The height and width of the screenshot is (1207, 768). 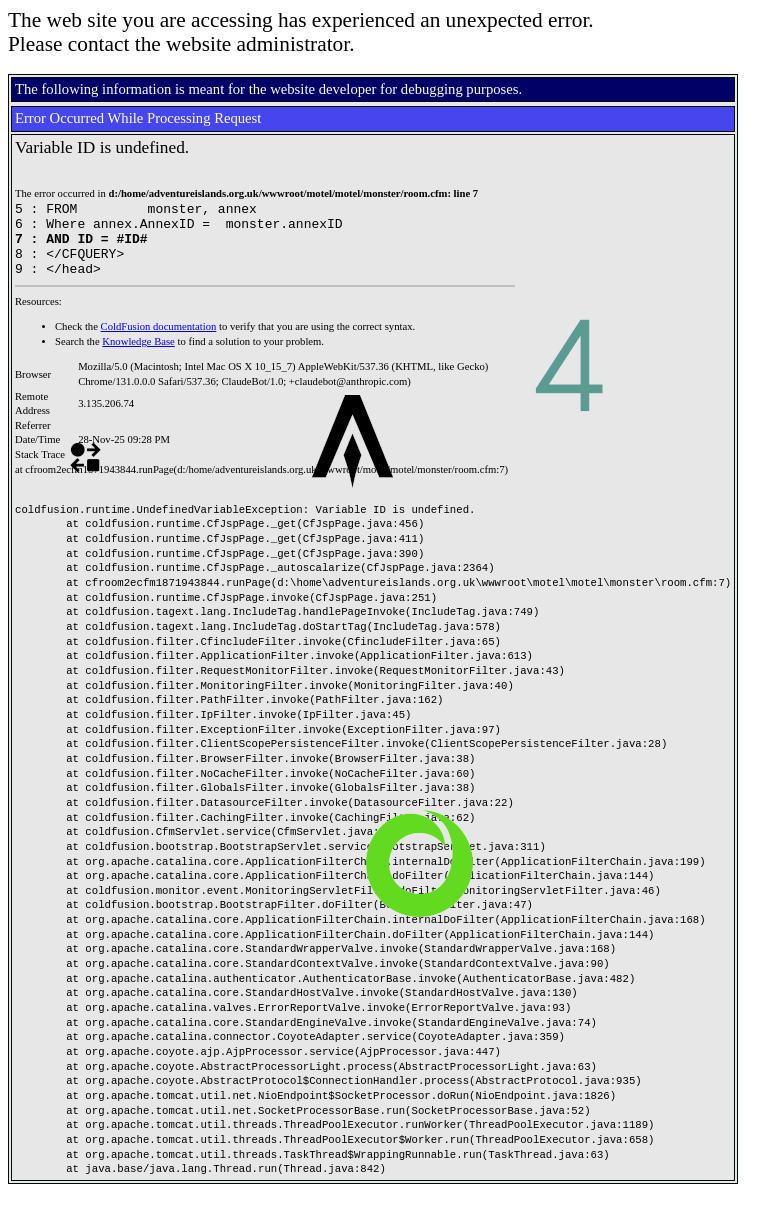 What do you see at coordinates (419, 863) in the screenshot?
I see `singlestore database service` at bounding box center [419, 863].